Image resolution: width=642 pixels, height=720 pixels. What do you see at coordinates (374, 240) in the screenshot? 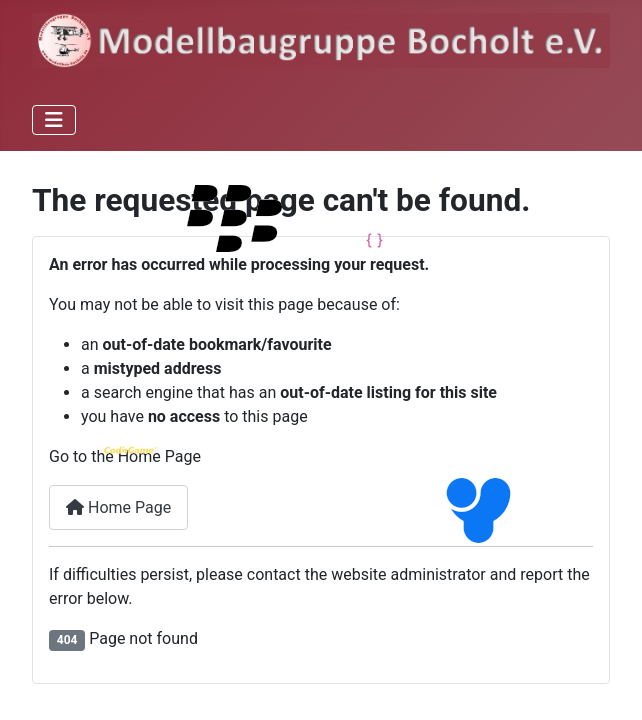
I see `access code editor or development tools` at bounding box center [374, 240].